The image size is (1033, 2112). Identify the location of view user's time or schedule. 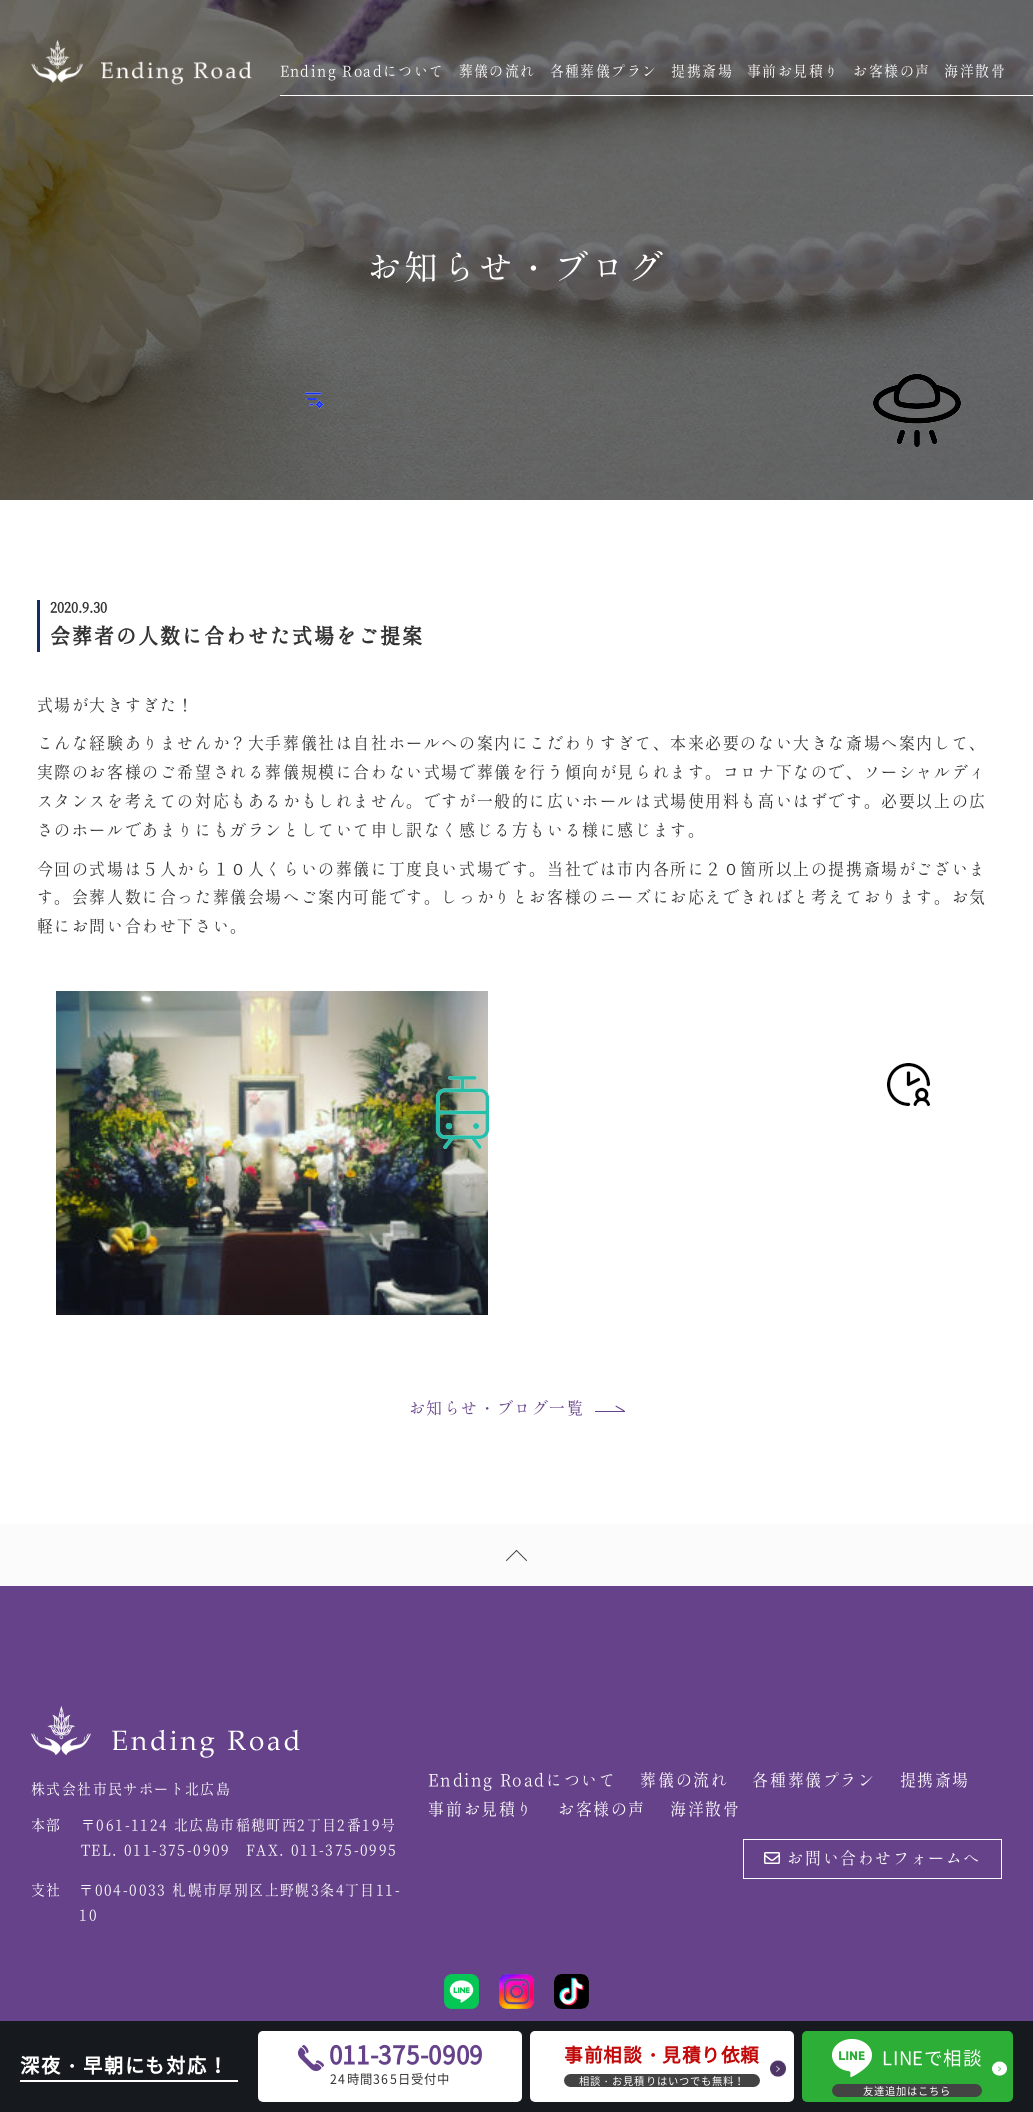
(908, 1084).